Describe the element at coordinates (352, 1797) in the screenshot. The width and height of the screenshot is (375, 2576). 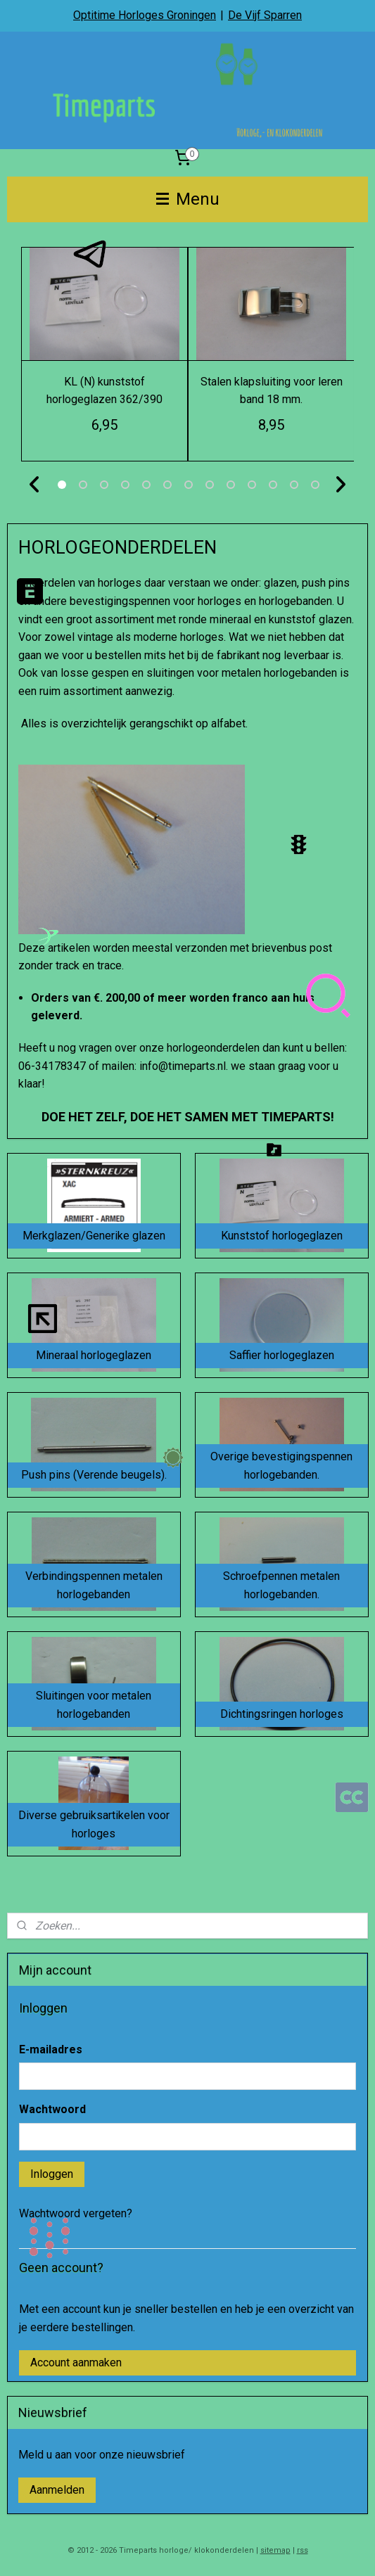
I see `enable closed captions for video content` at that location.